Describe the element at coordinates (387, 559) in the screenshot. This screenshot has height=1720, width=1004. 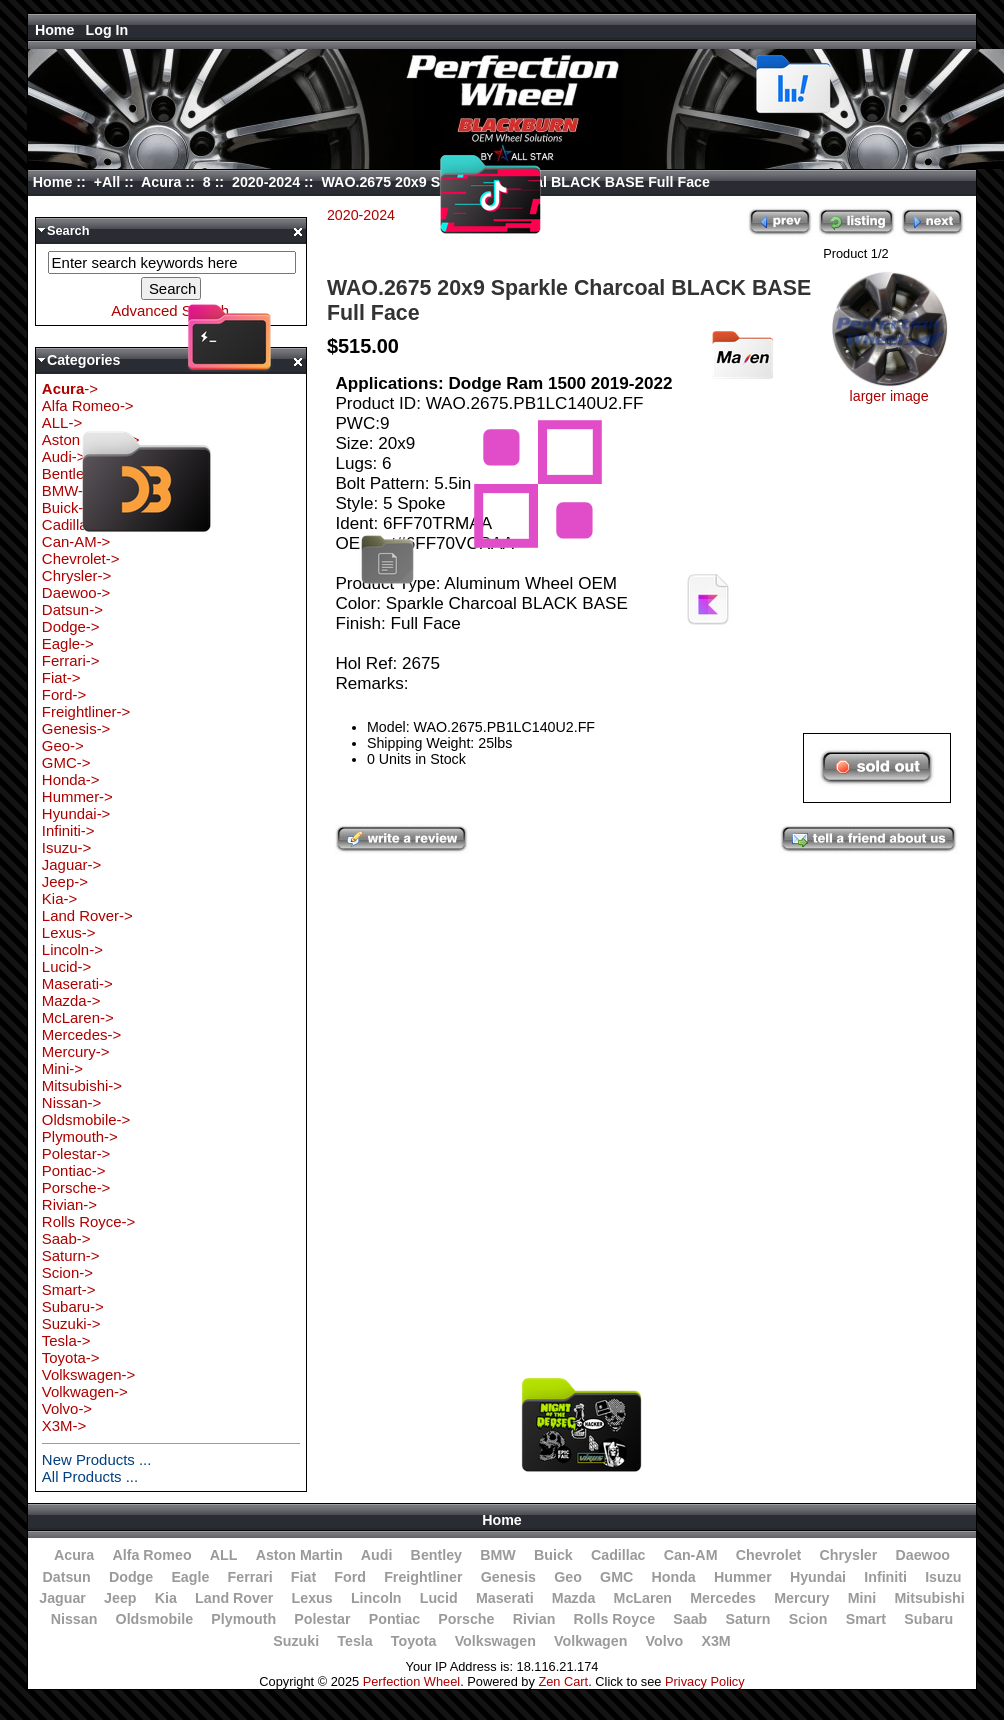
I see `open your documents folder` at that location.